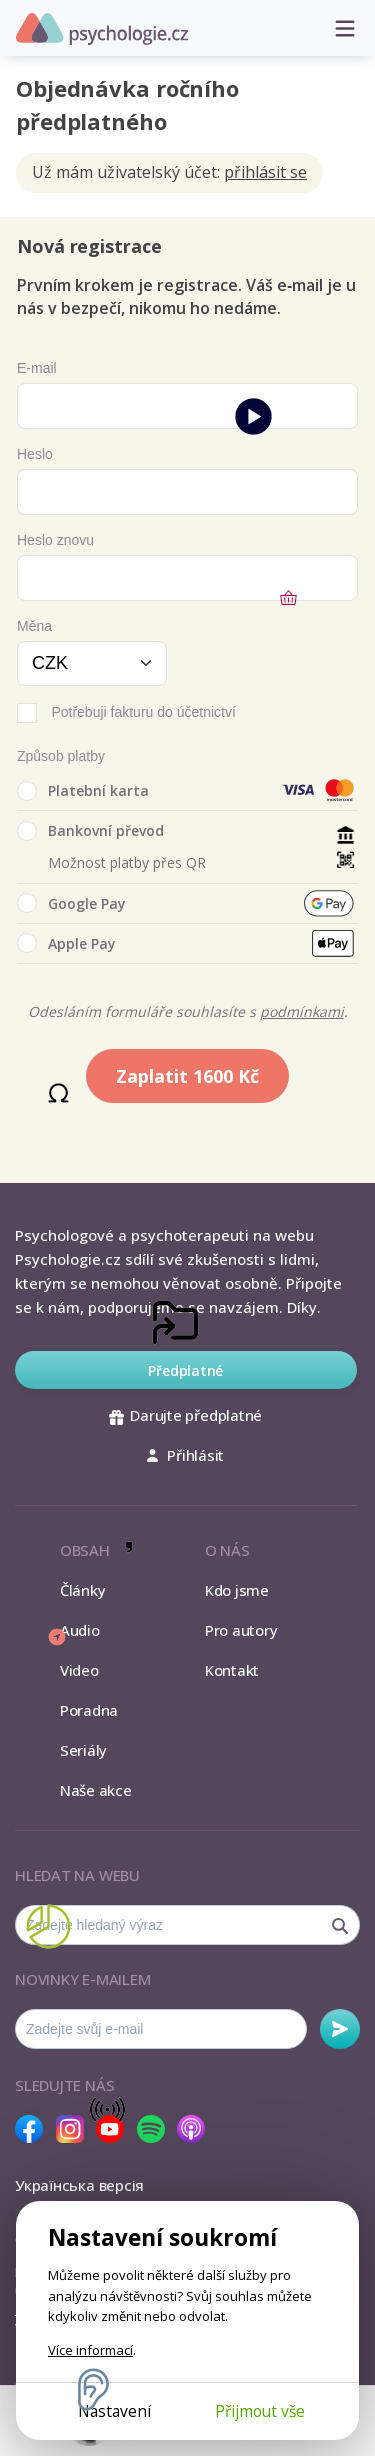 This screenshot has height=2456, width=375. What do you see at coordinates (129, 1547) in the screenshot?
I see `insert closing single quotation mark` at bounding box center [129, 1547].